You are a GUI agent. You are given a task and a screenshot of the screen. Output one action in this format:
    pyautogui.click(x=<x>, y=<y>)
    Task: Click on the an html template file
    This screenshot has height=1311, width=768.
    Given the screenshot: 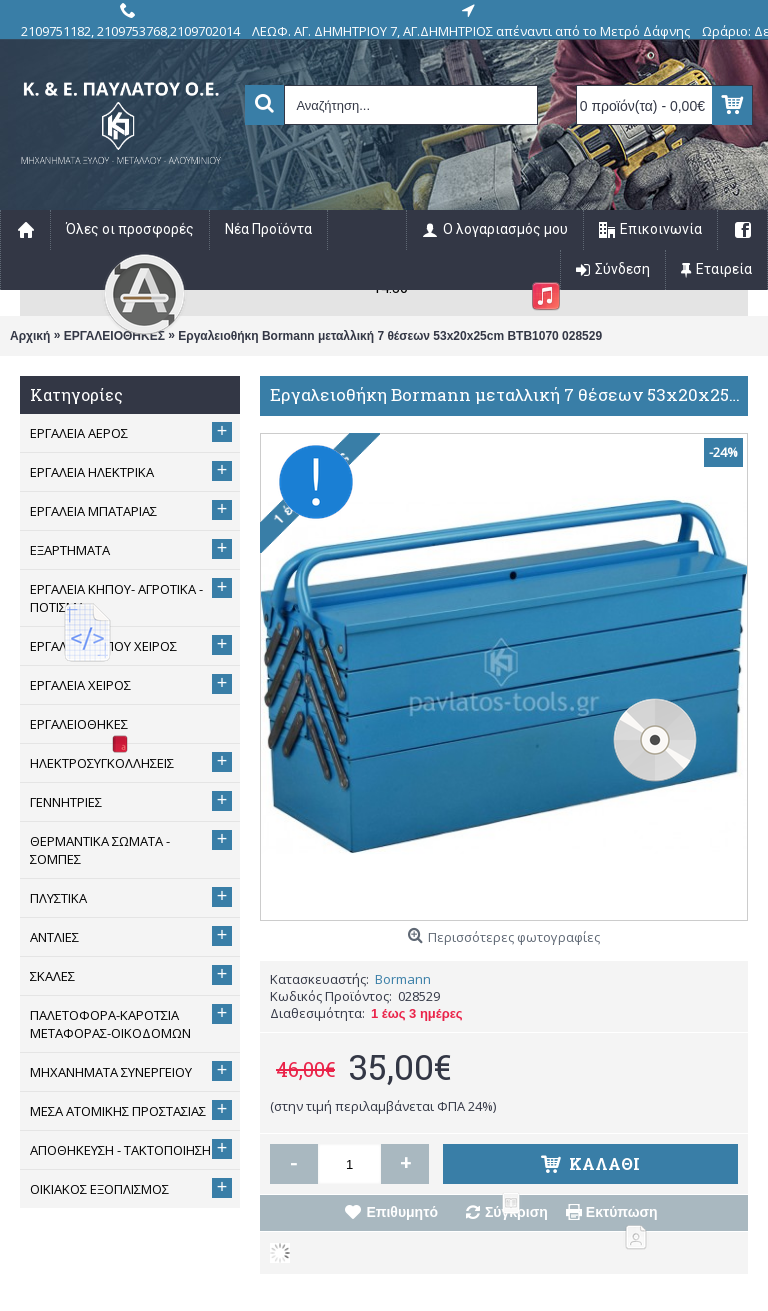 What is the action you would take?
    pyautogui.click(x=87, y=632)
    